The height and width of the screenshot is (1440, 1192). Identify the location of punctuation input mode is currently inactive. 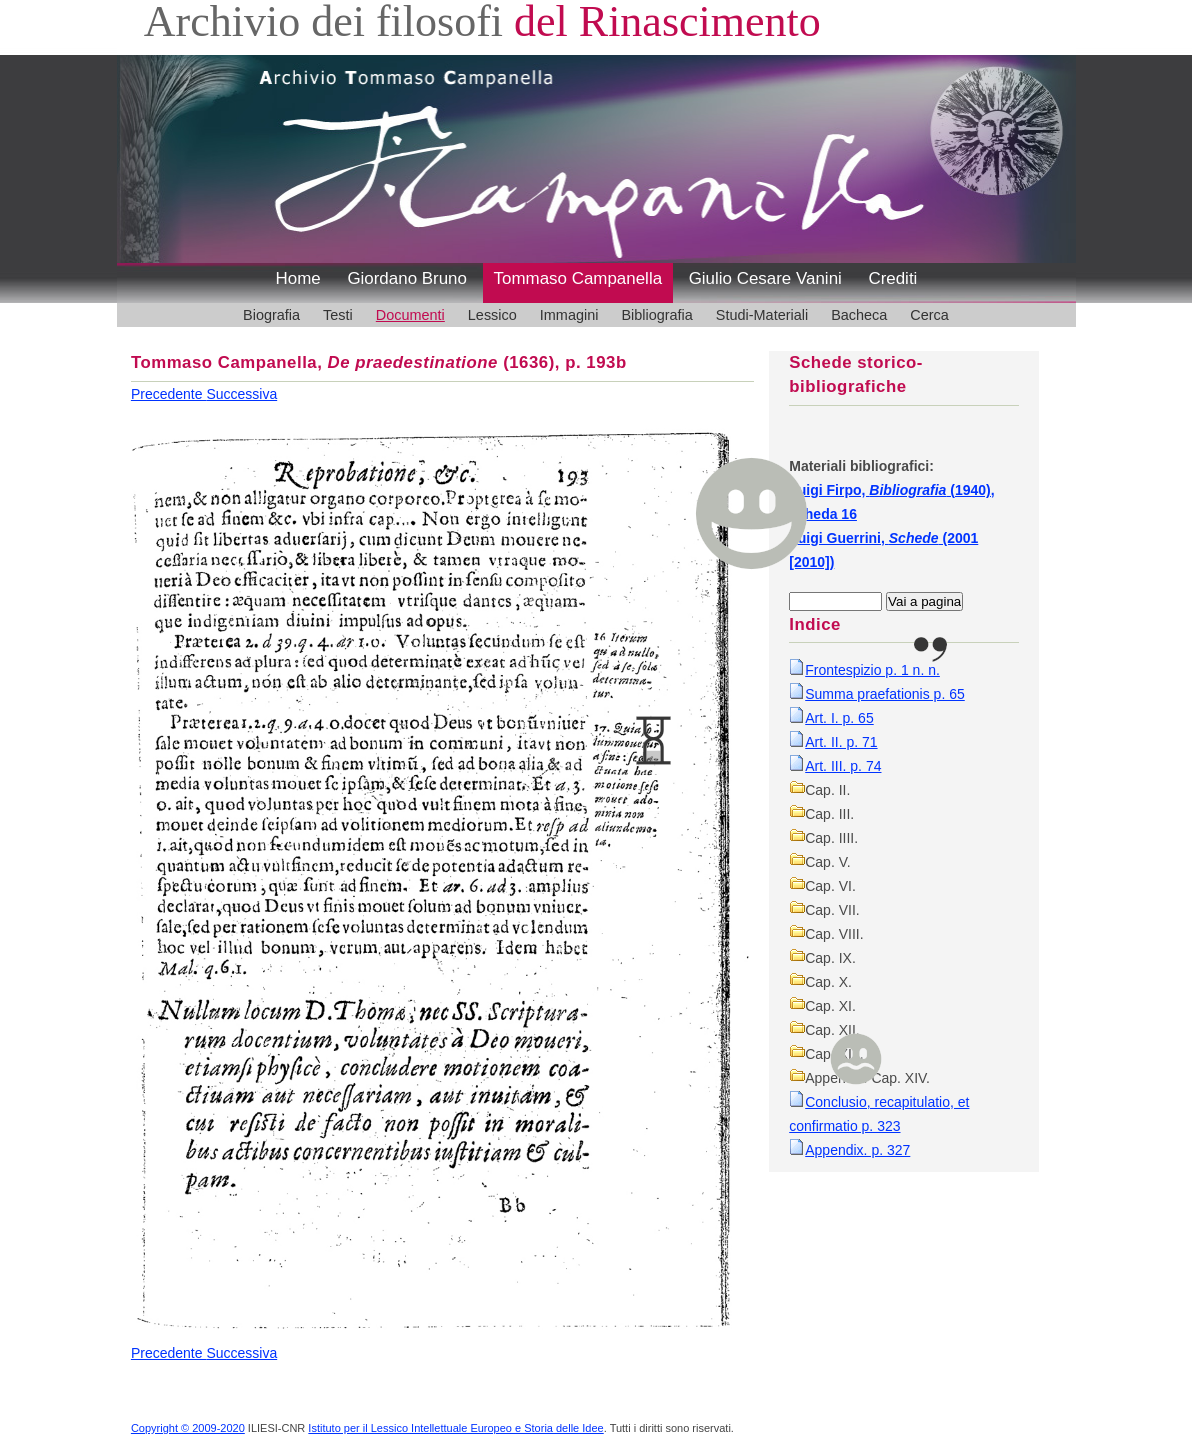
(930, 649).